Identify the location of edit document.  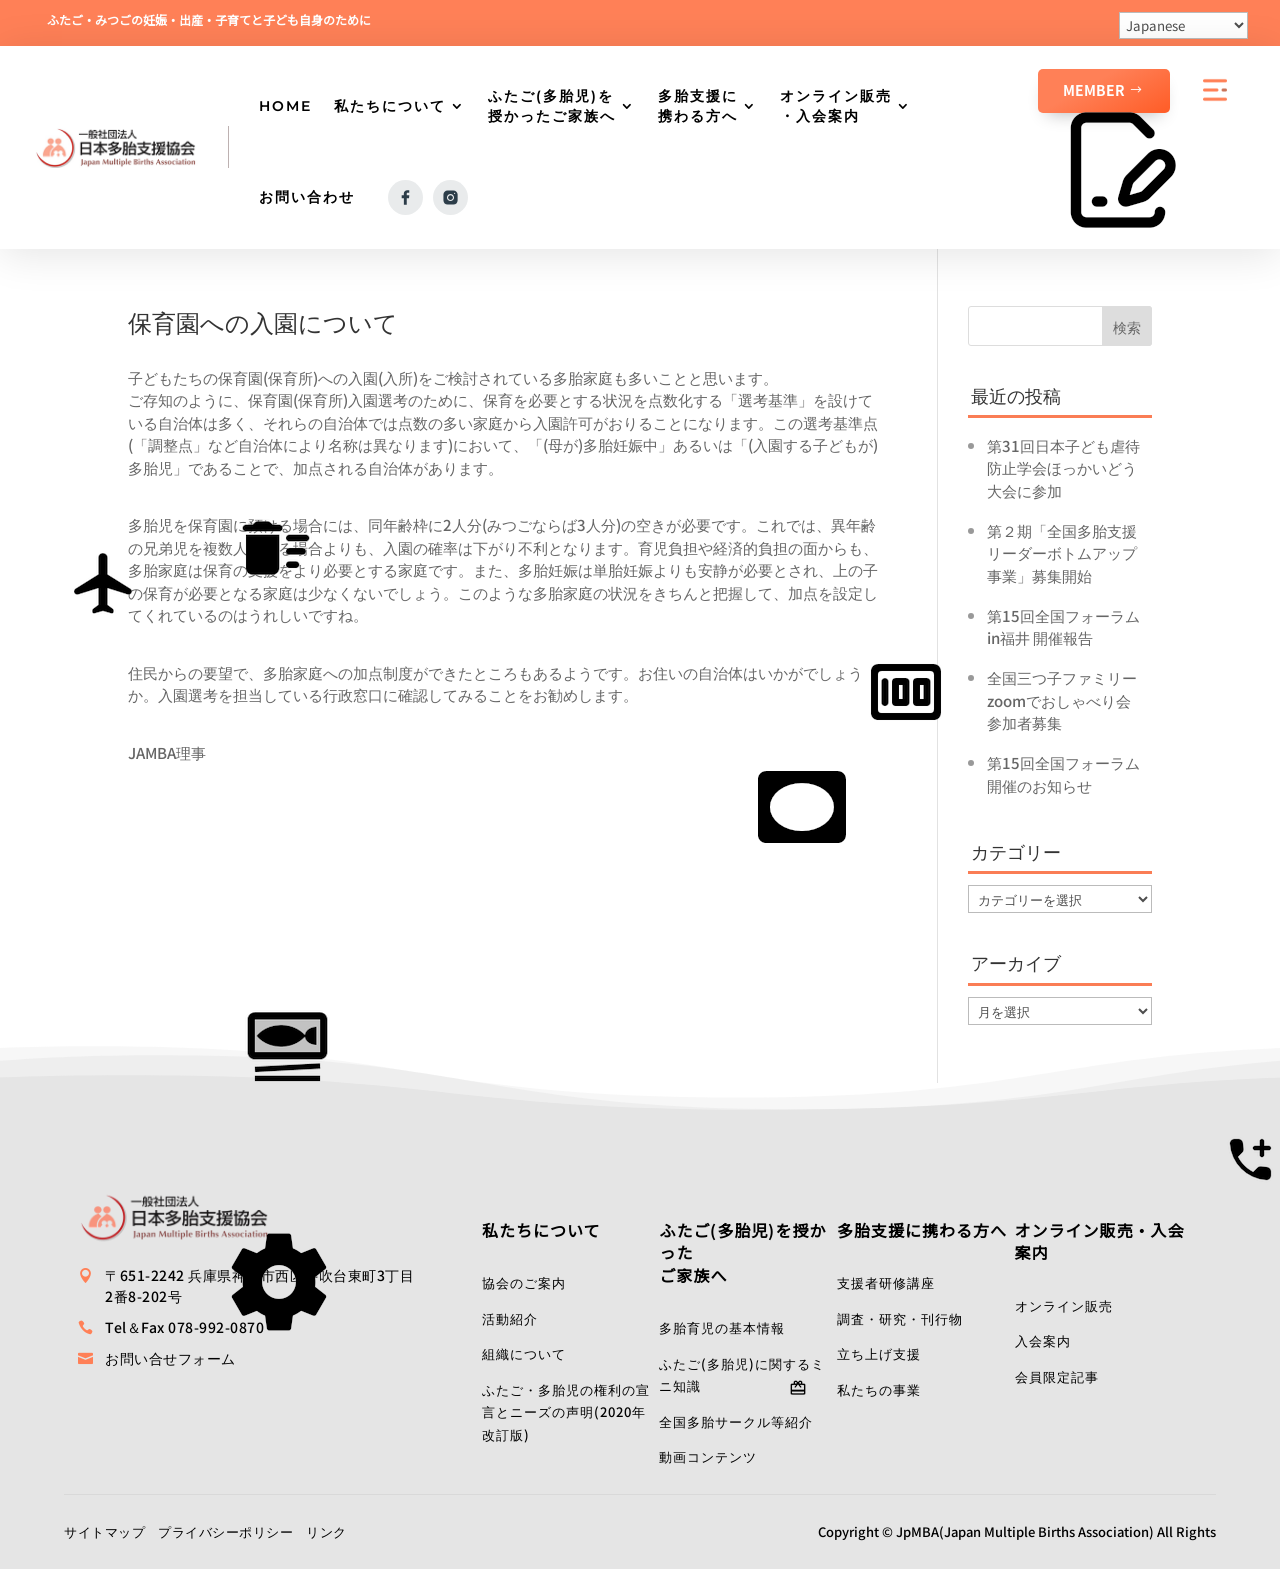
(1118, 170).